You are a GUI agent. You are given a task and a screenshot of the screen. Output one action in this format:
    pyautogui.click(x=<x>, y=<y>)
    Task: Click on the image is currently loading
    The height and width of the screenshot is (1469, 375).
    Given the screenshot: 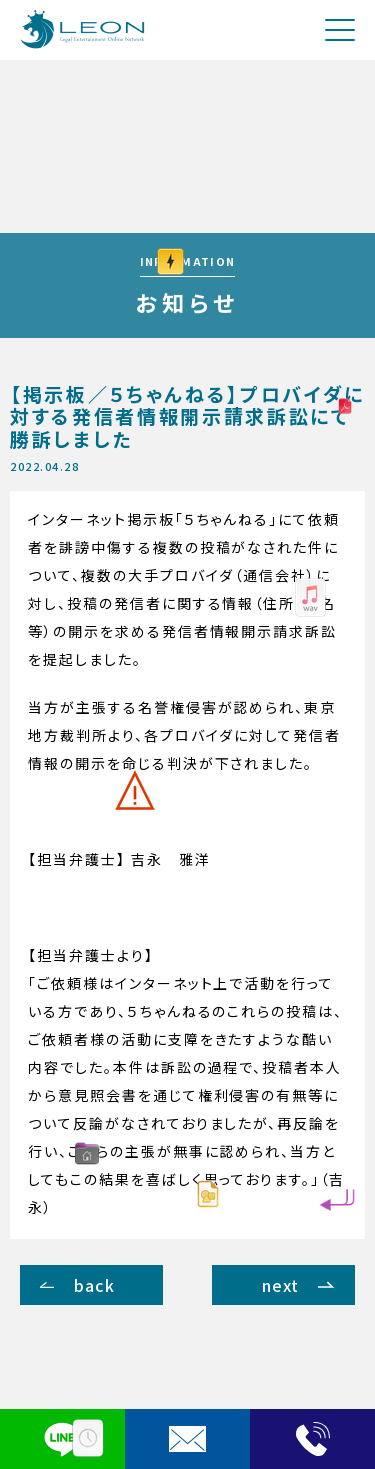 What is the action you would take?
    pyautogui.click(x=88, y=1438)
    